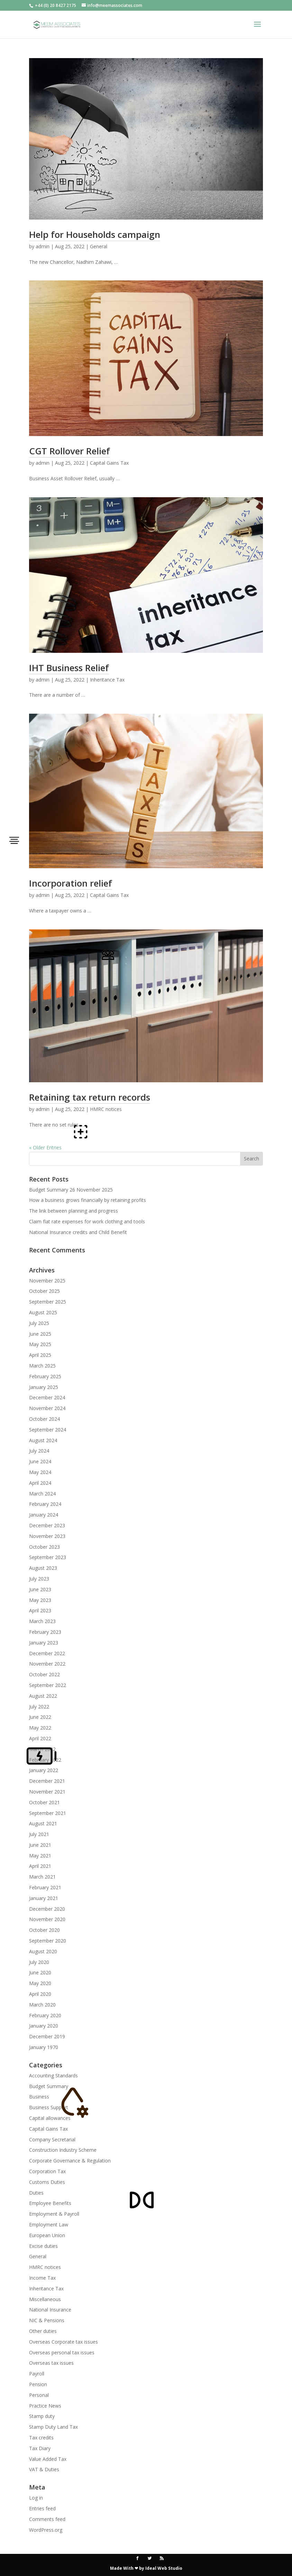 The width and height of the screenshot is (292, 2576). Describe the element at coordinates (81, 1132) in the screenshot. I see `add a new section to the document` at that location.